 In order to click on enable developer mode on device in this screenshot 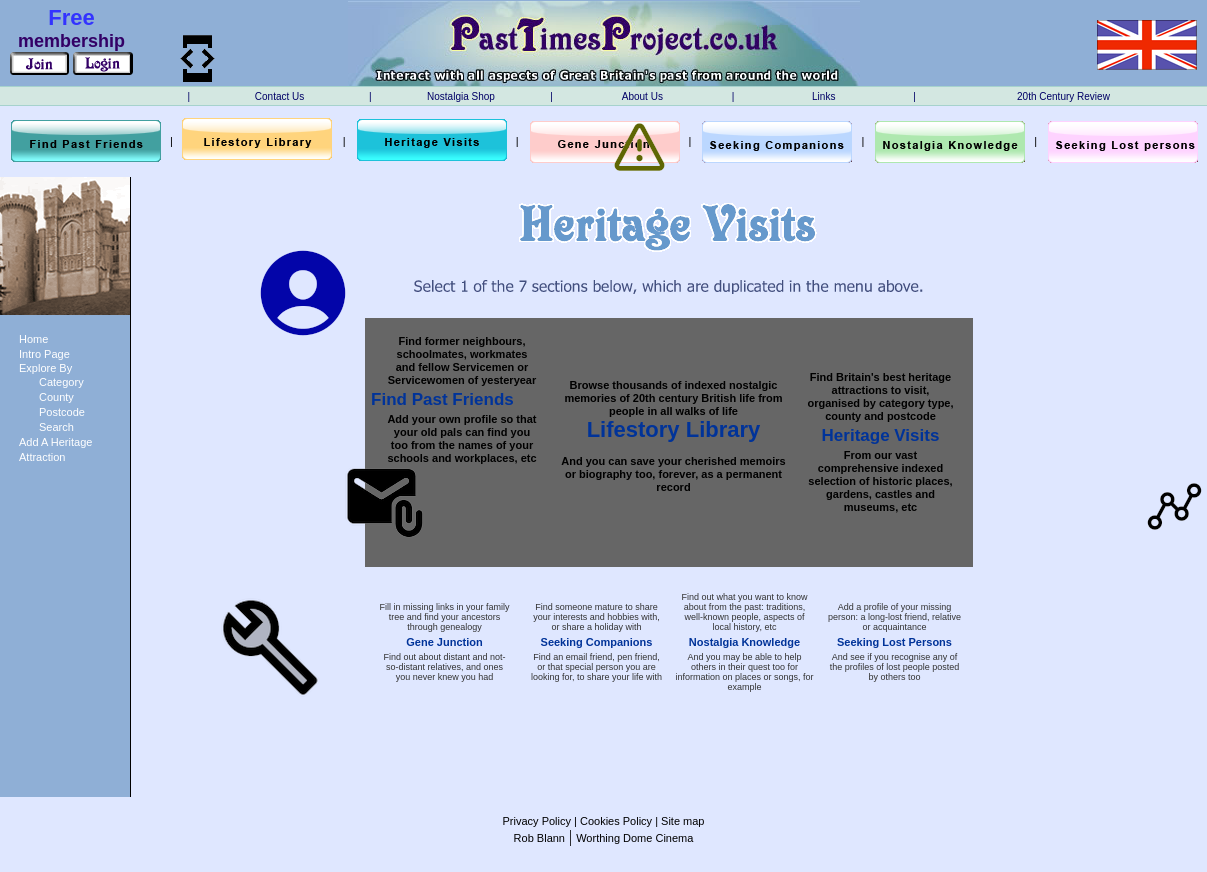, I will do `click(197, 58)`.